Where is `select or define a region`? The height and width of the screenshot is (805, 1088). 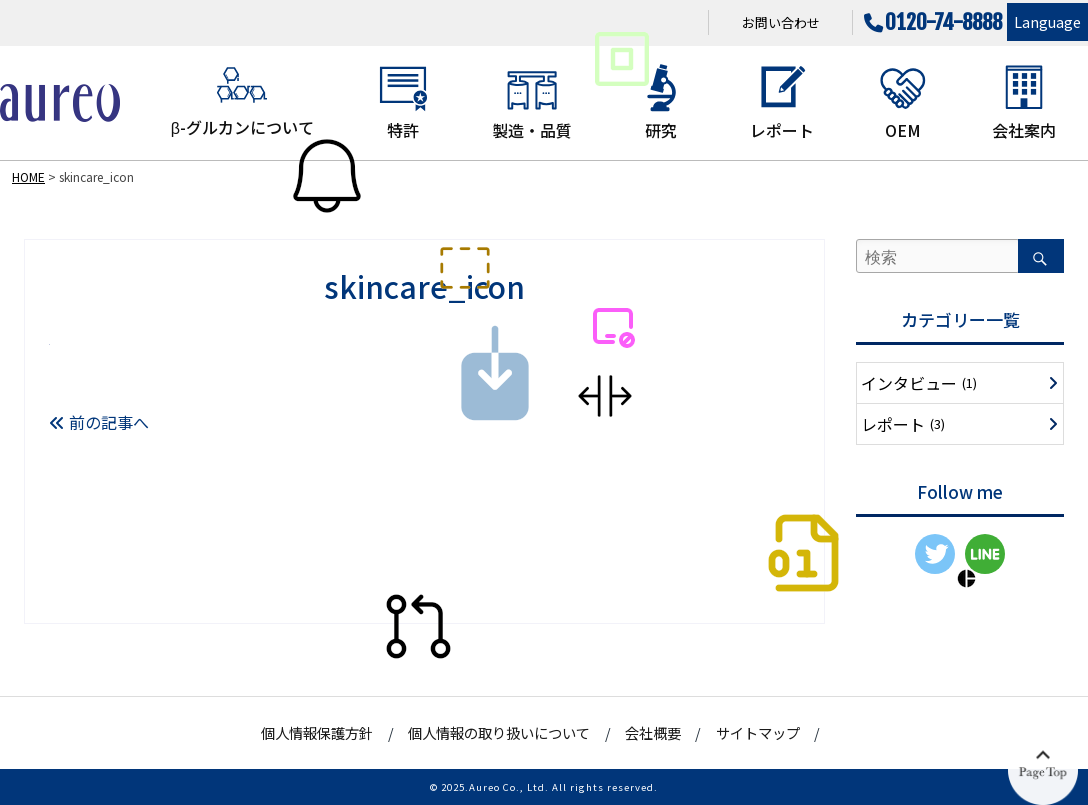 select or define a region is located at coordinates (465, 268).